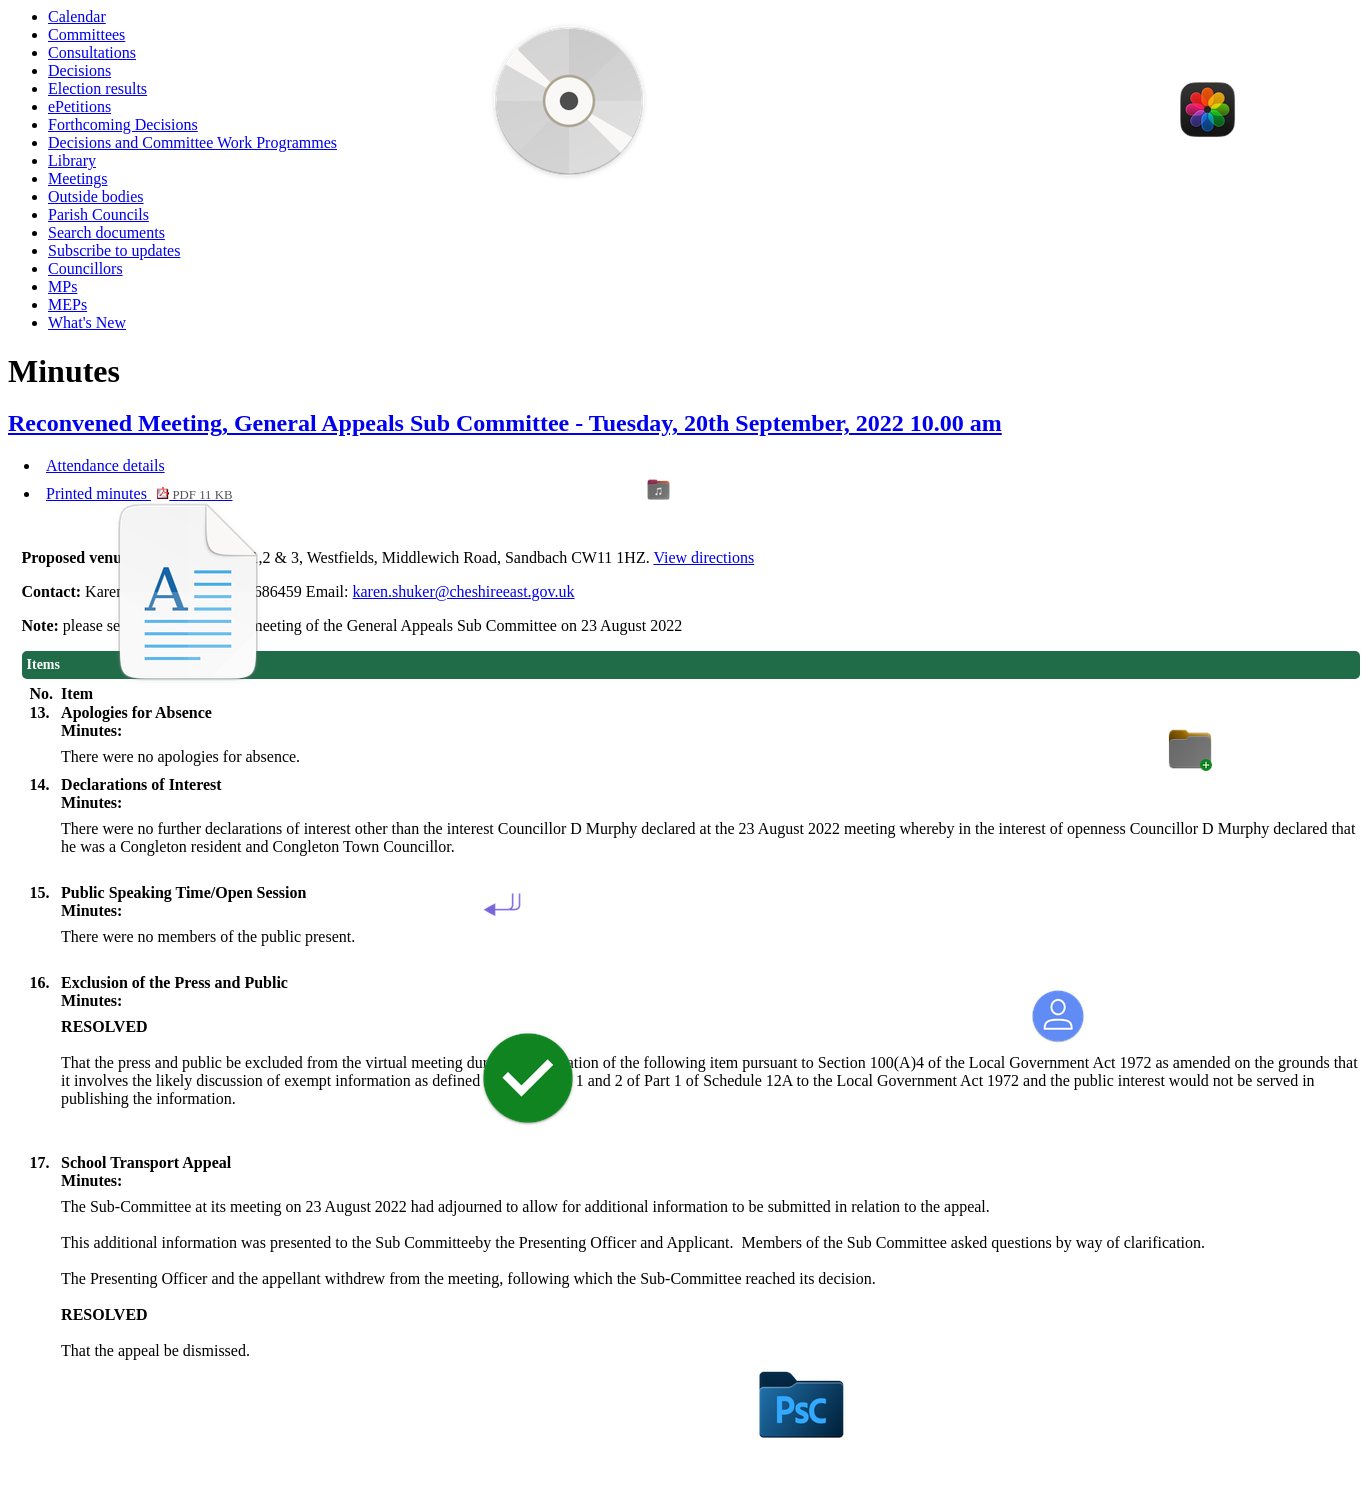  What do you see at coordinates (528, 1078) in the screenshot?
I see `confirm or accept a calculation` at bounding box center [528, 1078].